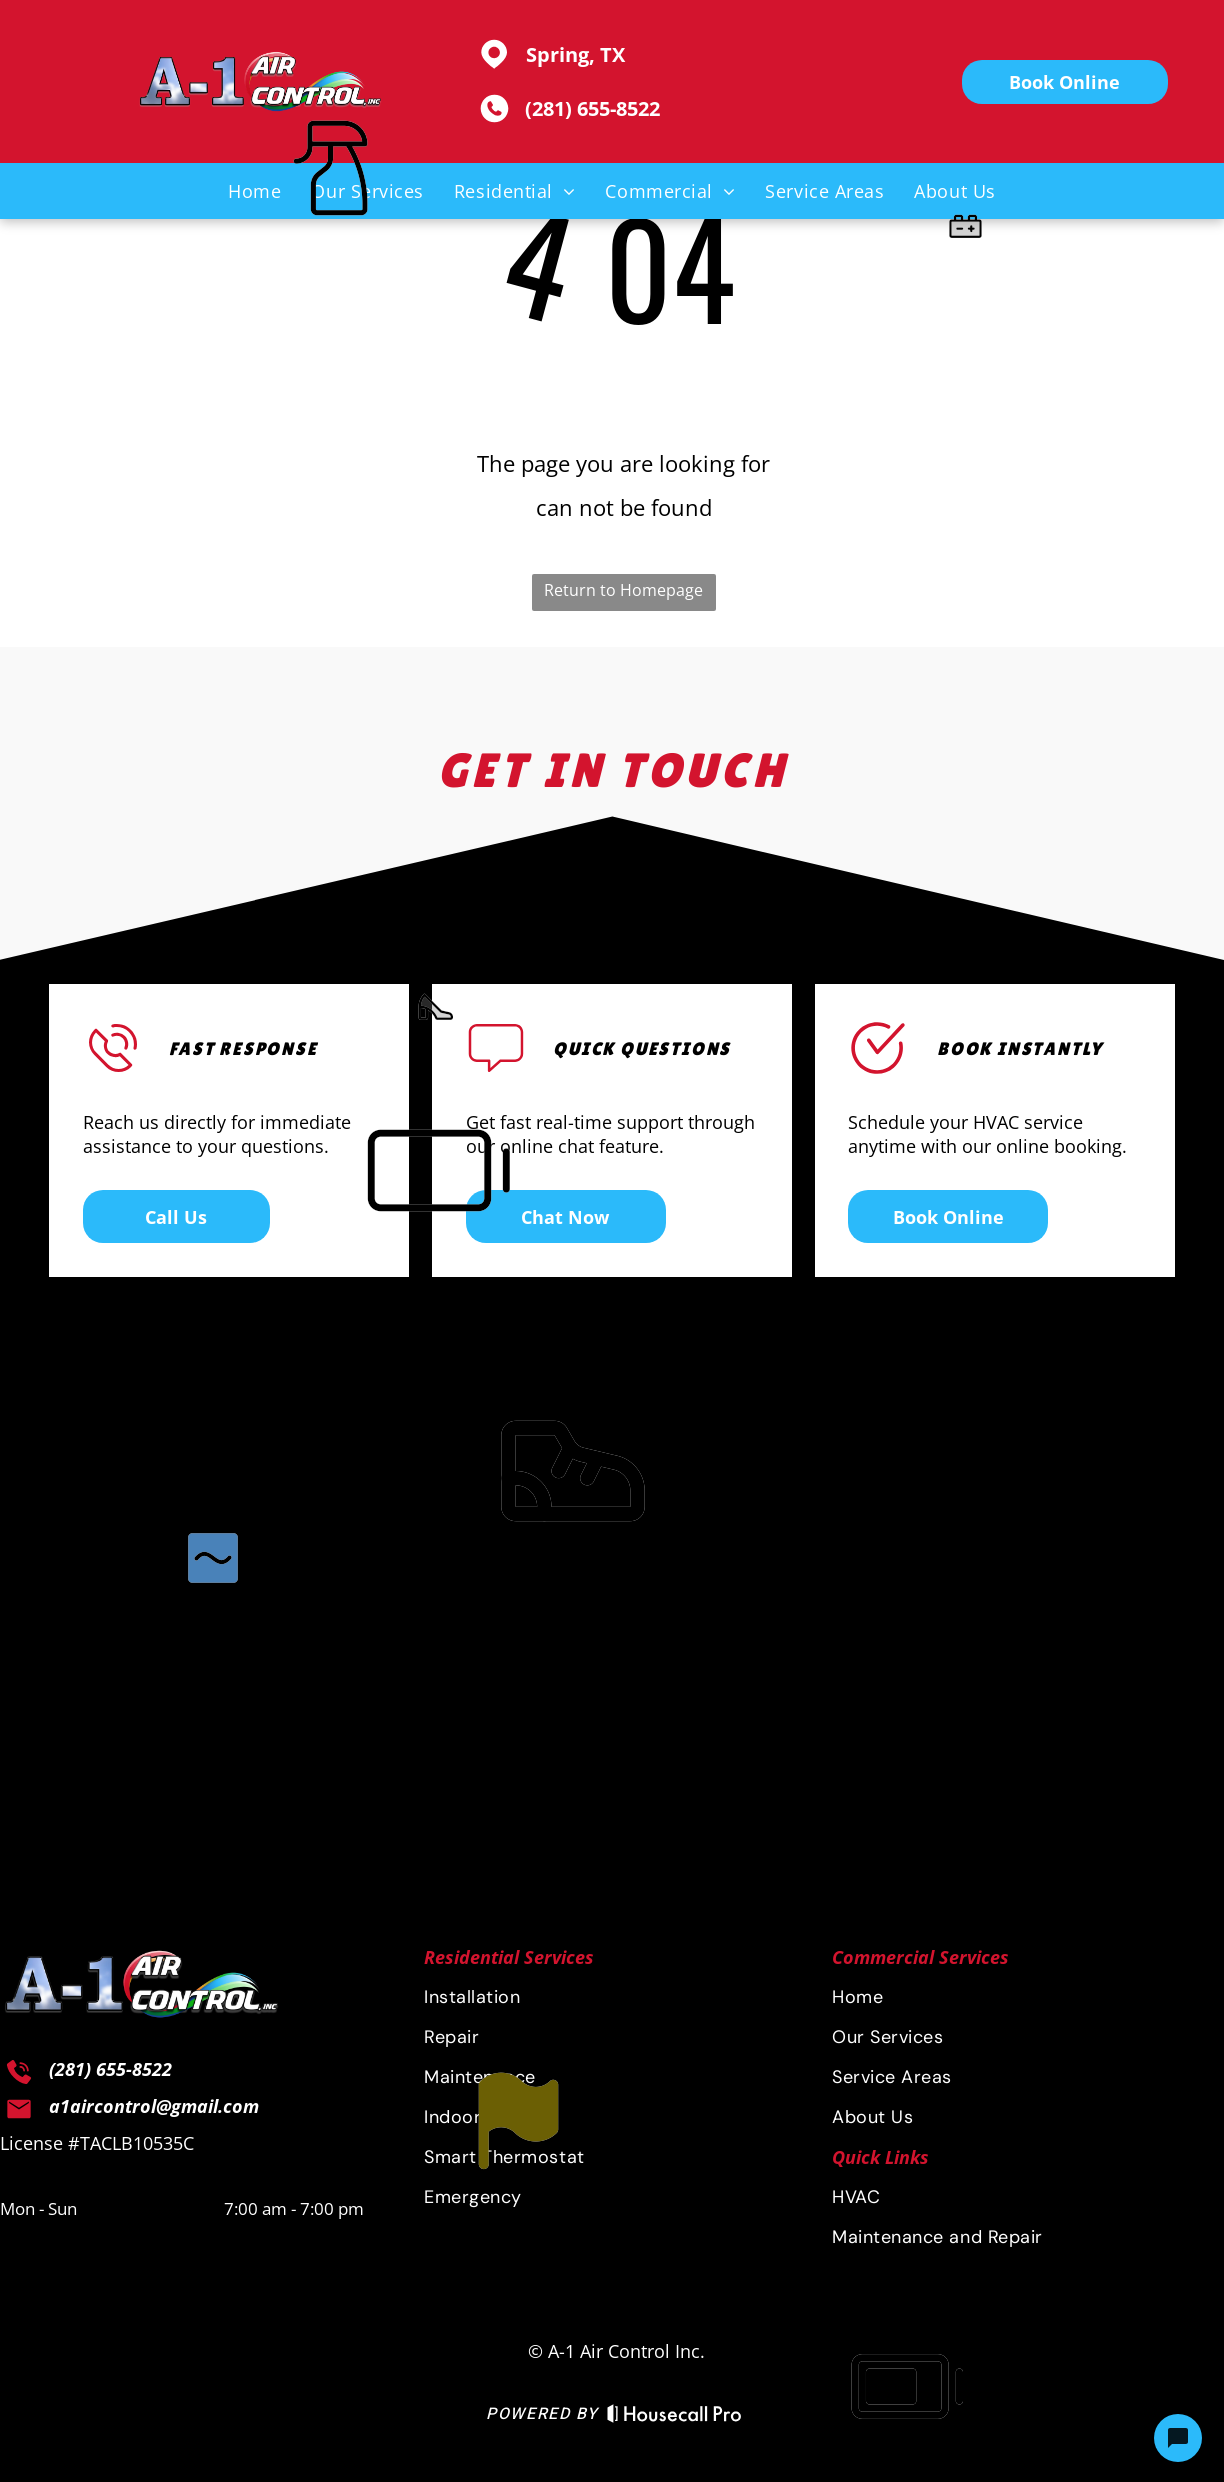 This screenshot has width=1224, height=2482. I want to click on view car battery status, so click(965, 227).